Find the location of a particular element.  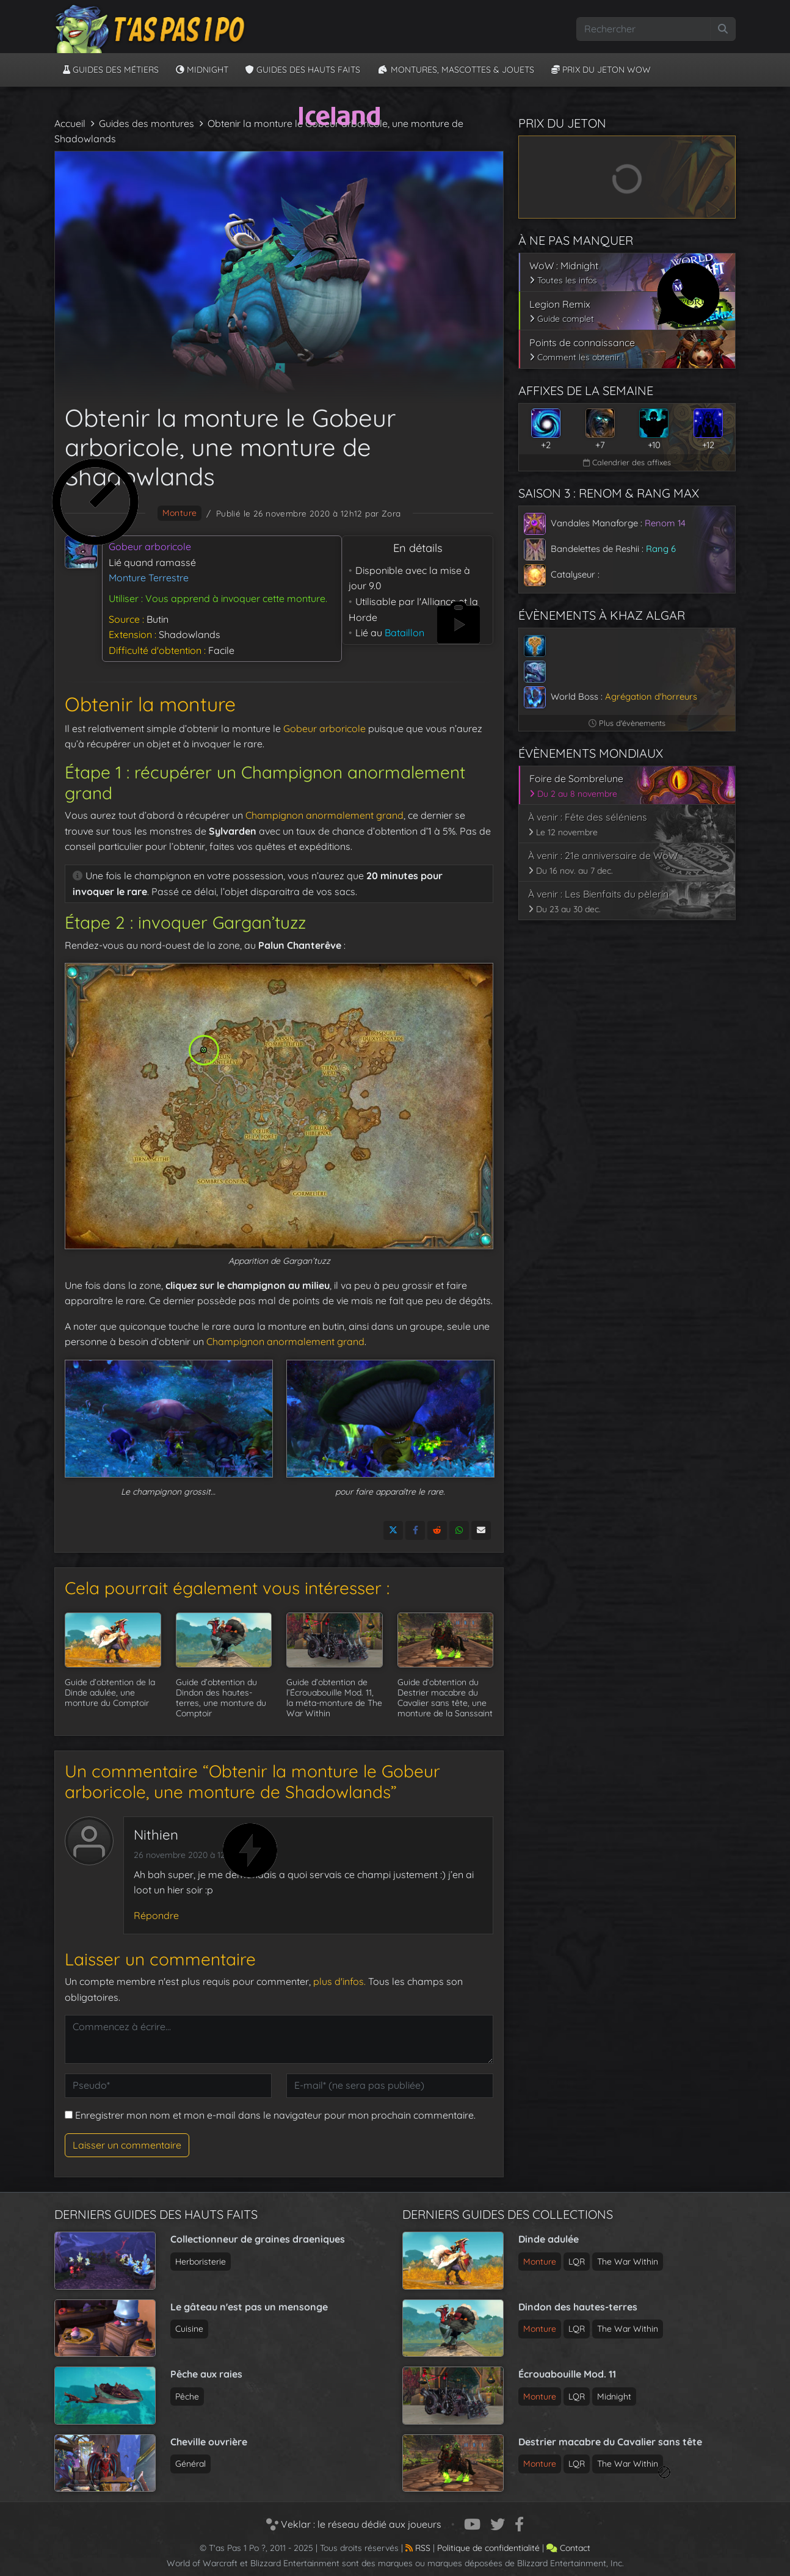

Iceland grocery store brand logo is located at coordinates (339, 116).